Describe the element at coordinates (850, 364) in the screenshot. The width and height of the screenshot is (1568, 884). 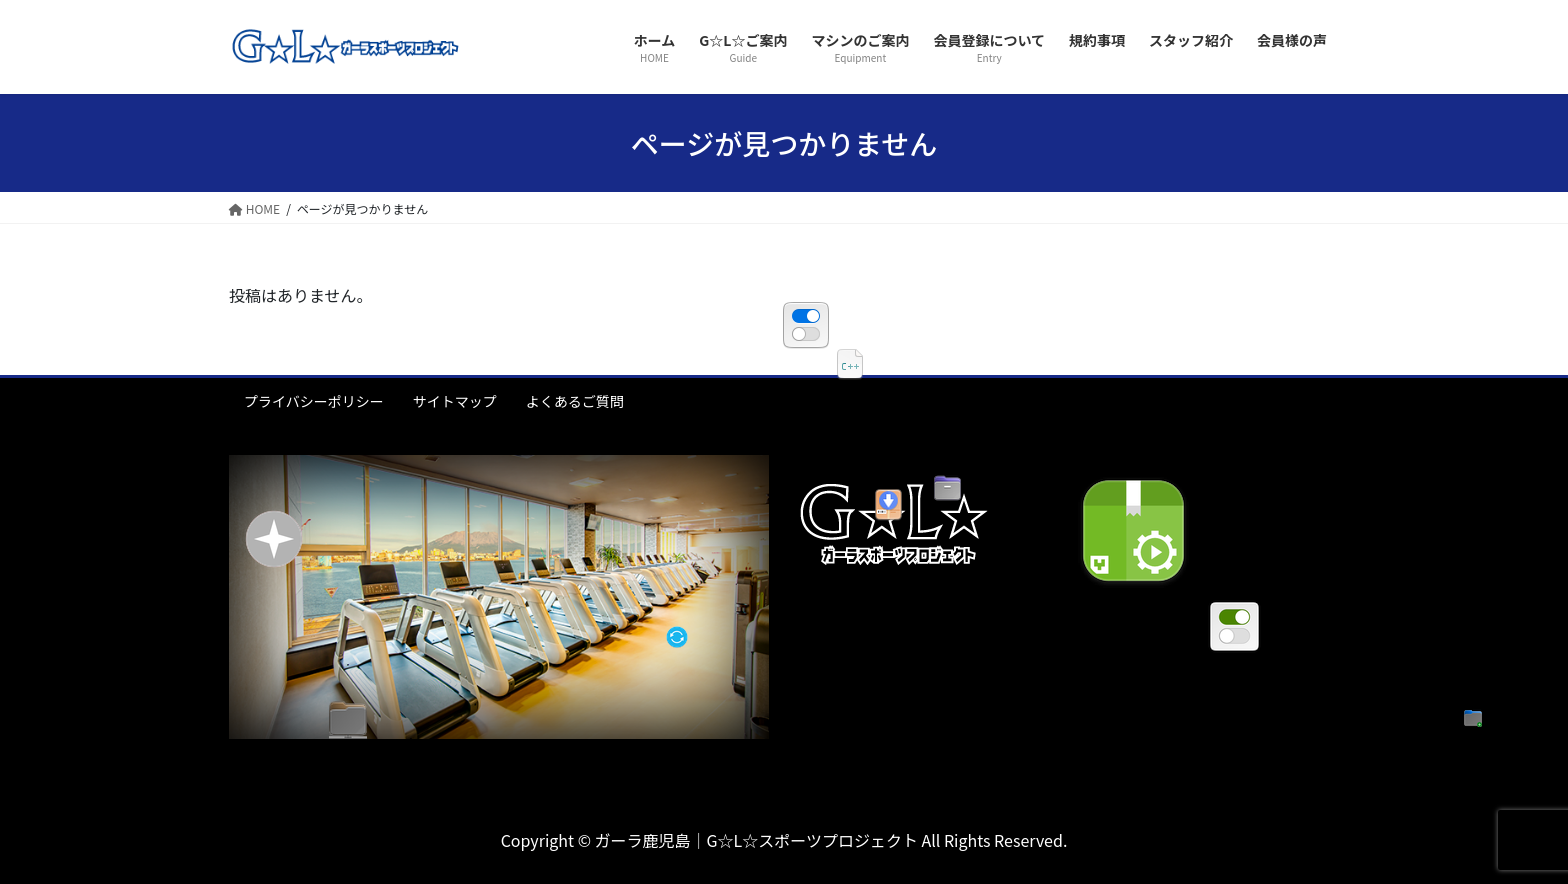
I see `a C++ source code file` at that location.